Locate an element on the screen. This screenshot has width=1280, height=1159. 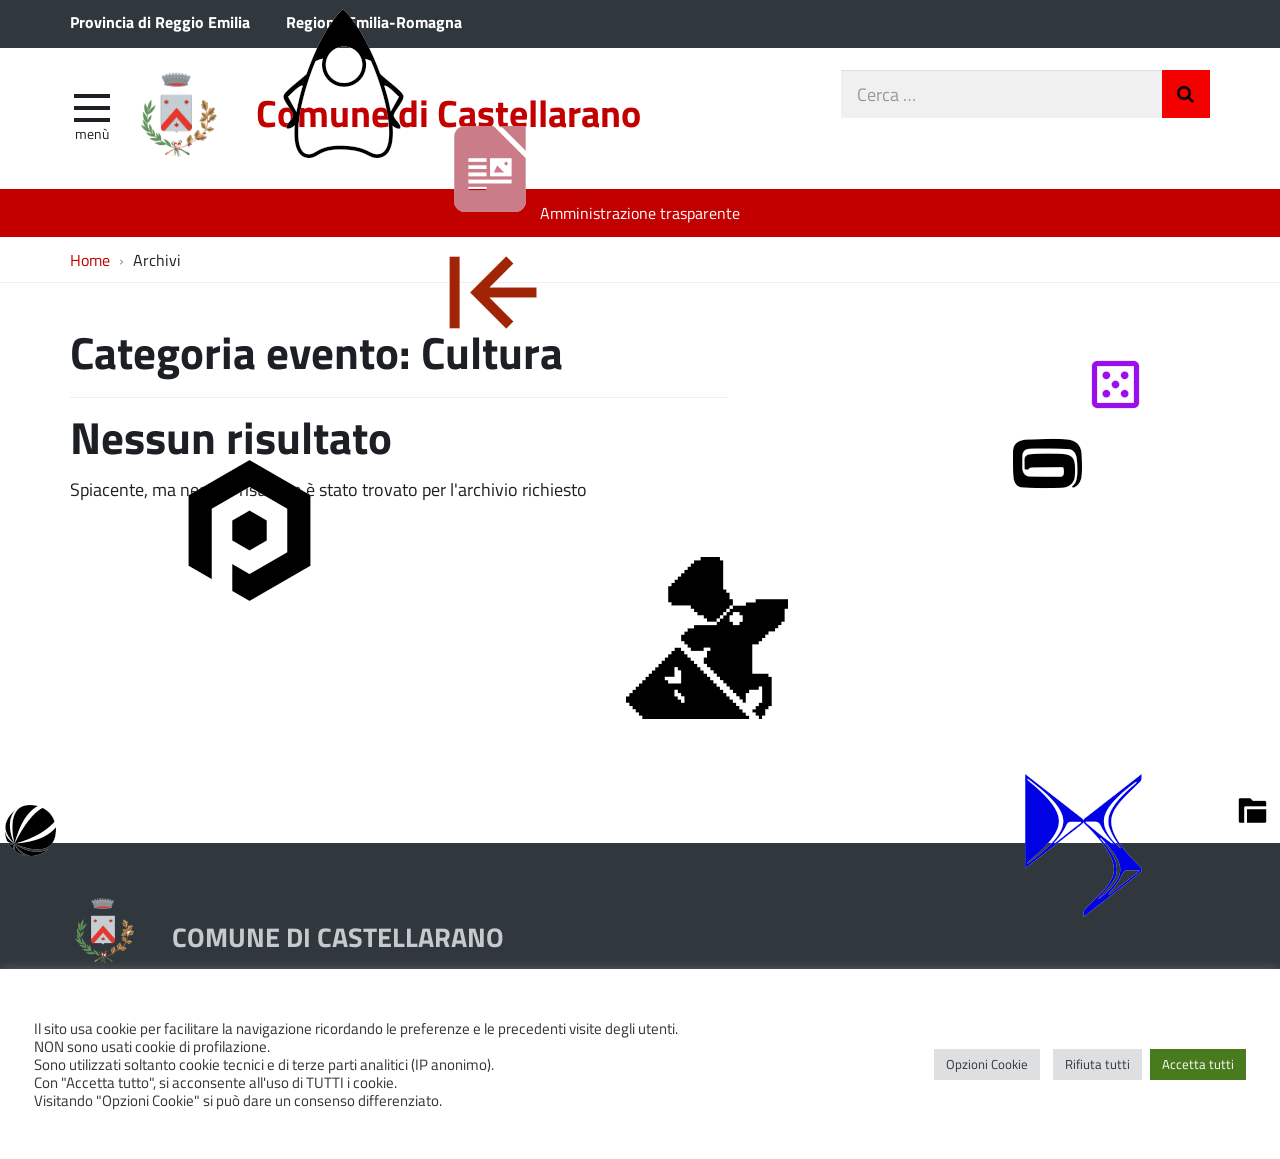
OpenJDK project logo is located at coordinates (343, 83).